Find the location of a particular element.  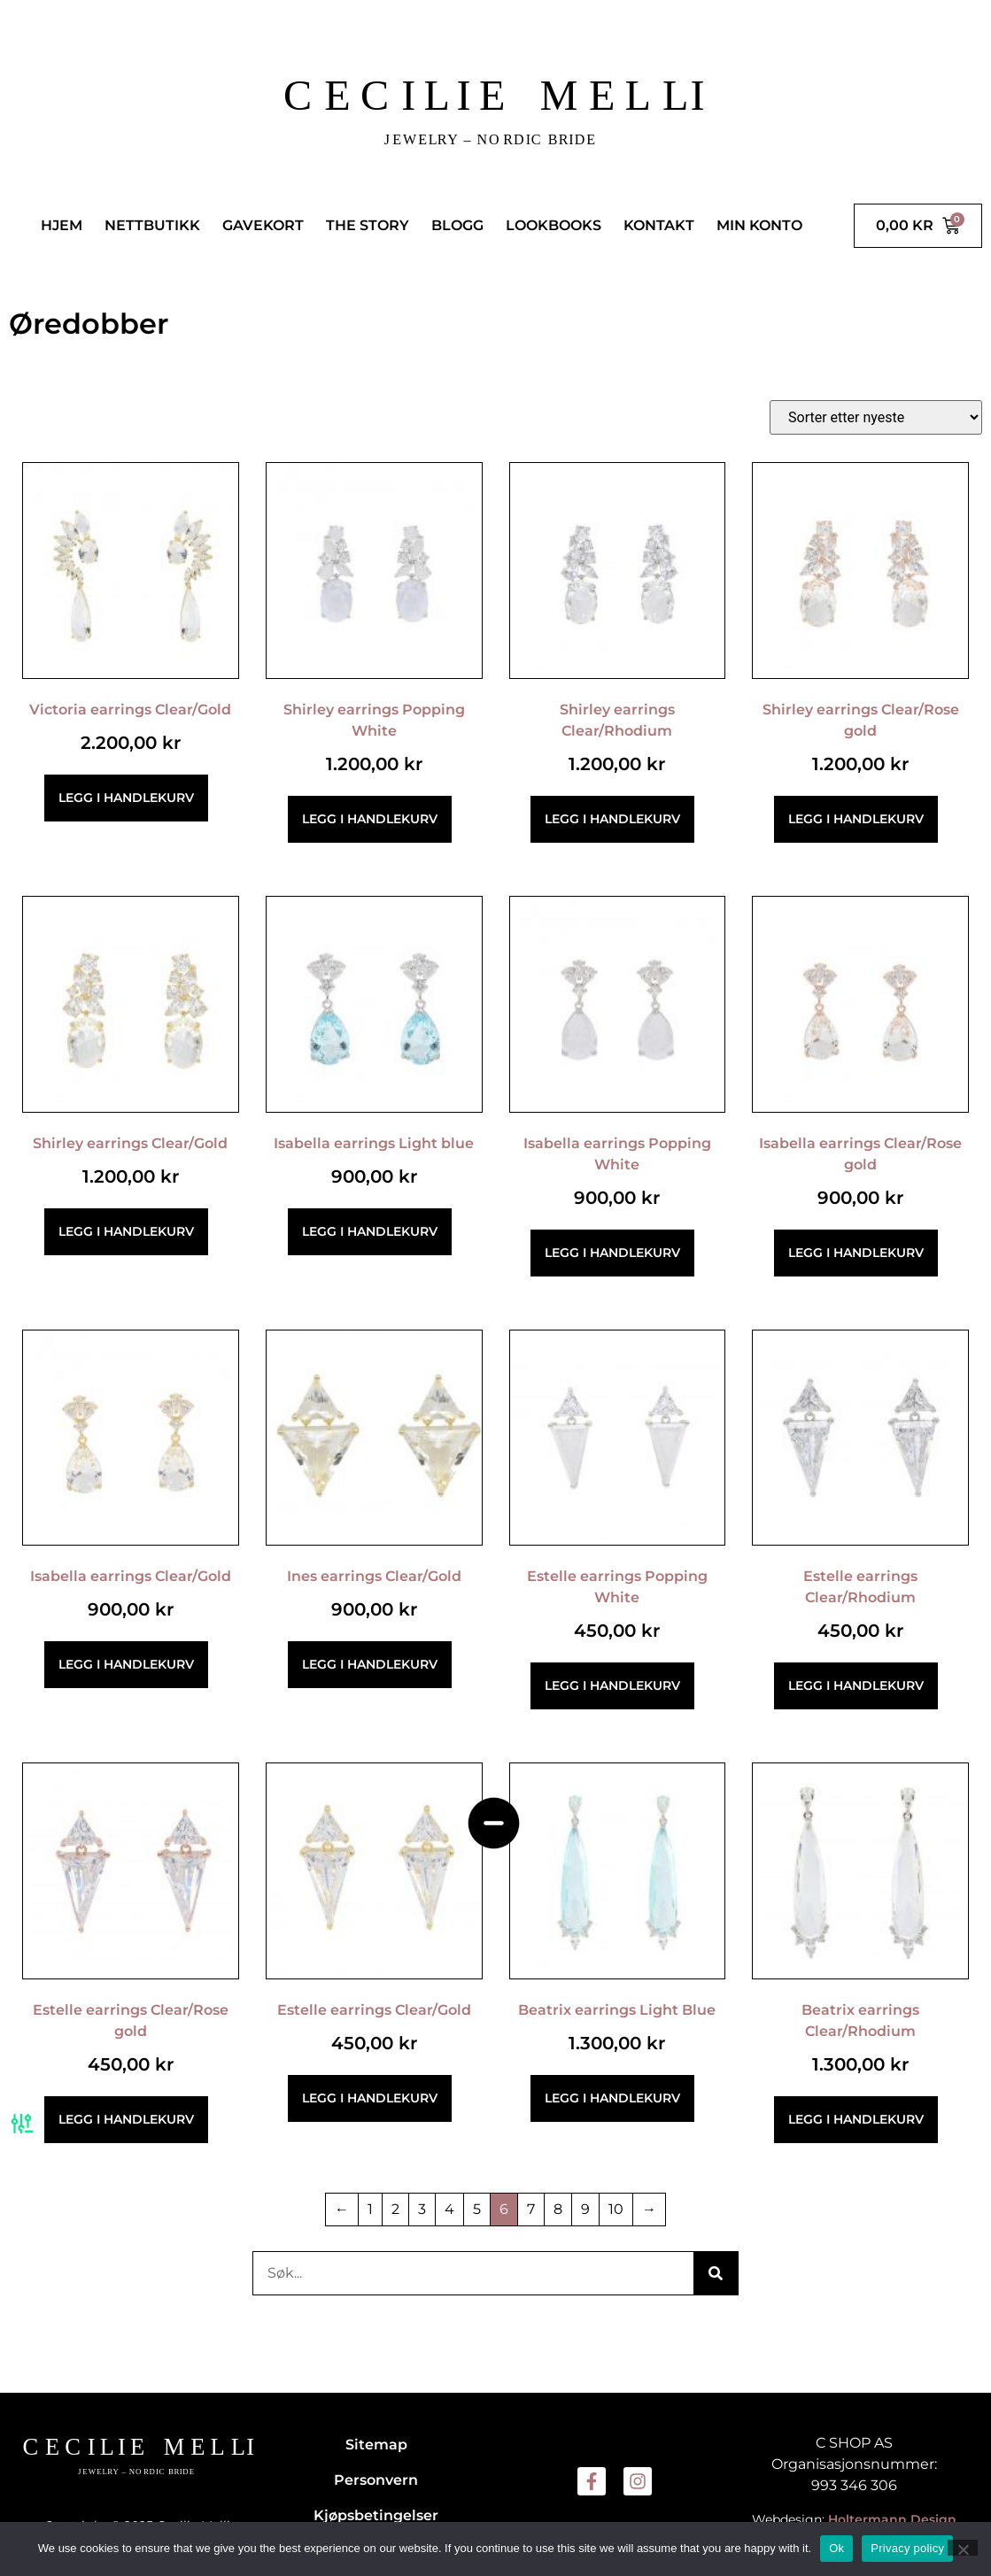

remove an item from a list or collection is located at coordinates (493, 1823).